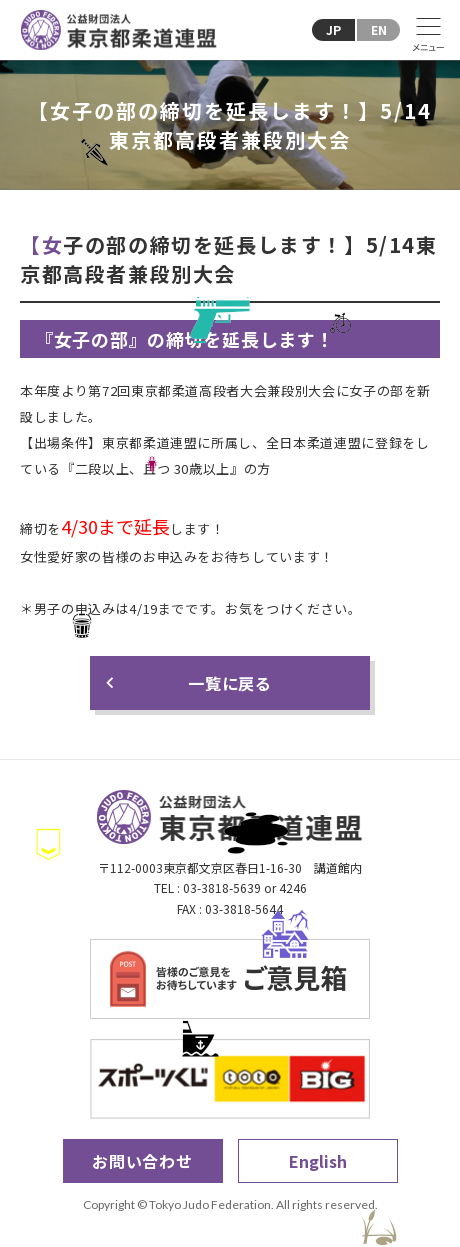  Describe the element at coordinates (152, 464) in the screenshot. I see `equip spiked armor to your character` at that location.